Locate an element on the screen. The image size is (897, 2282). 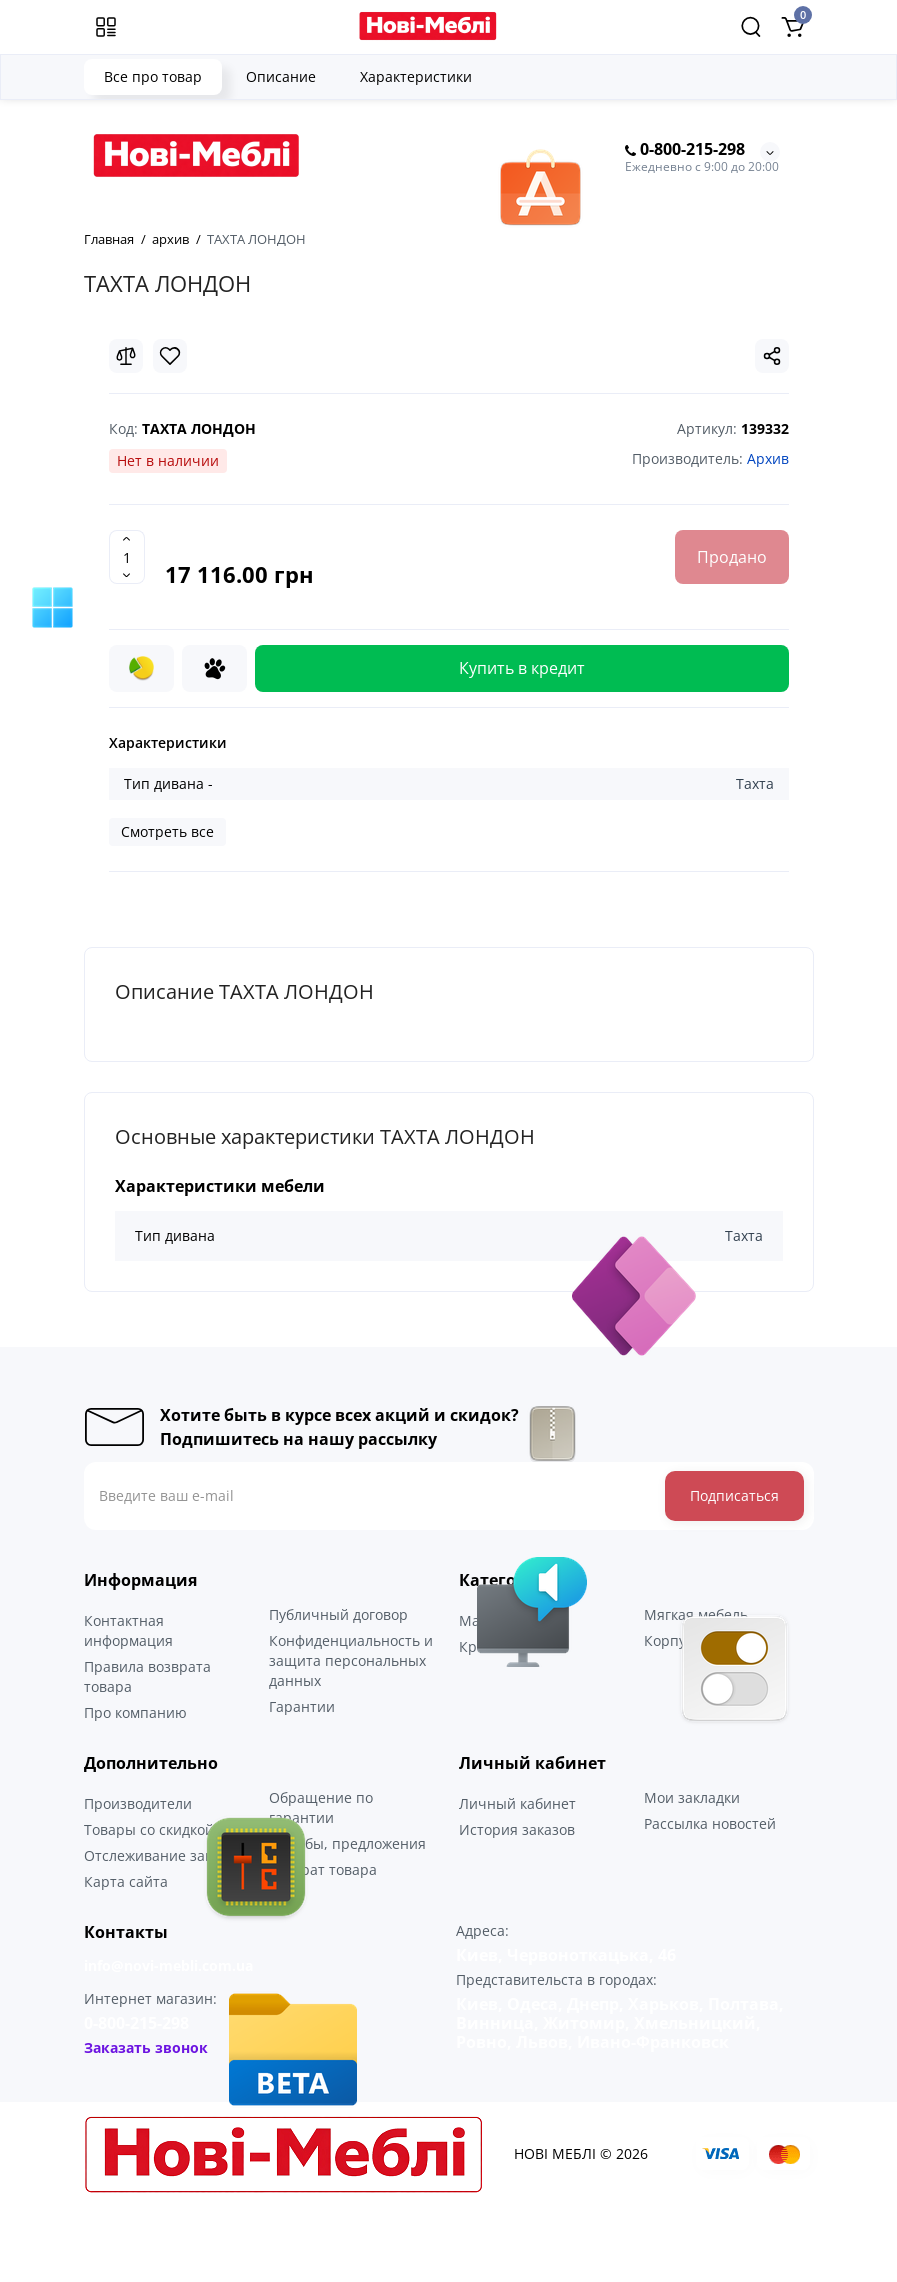
open Microsoft Power Apps is located at coordinates (634, 1296).